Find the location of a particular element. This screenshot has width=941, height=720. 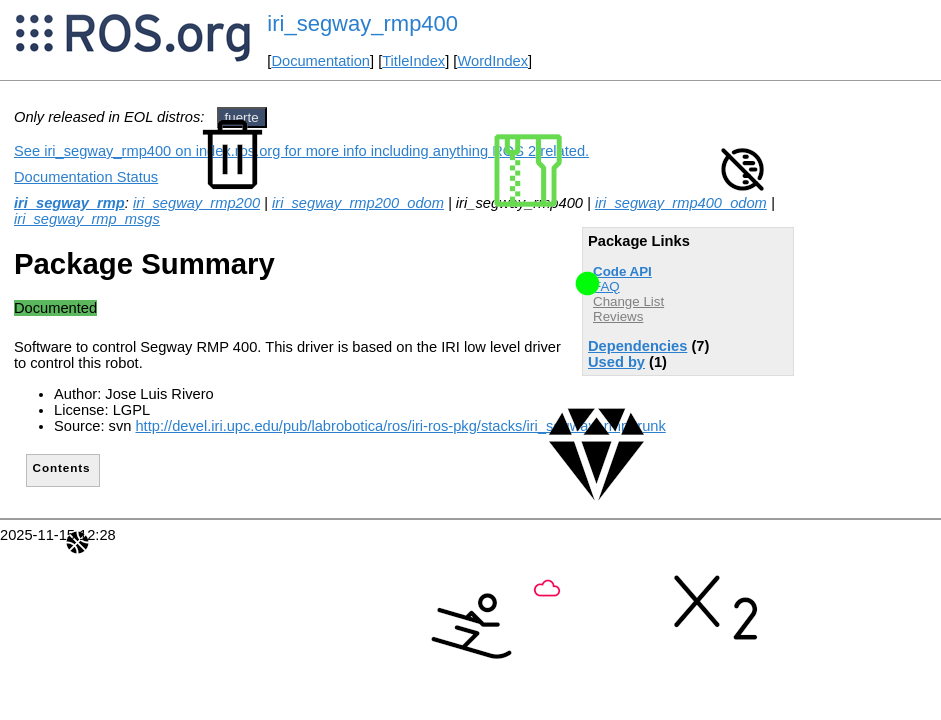

delete selected item is located at coordinates (232, 154).